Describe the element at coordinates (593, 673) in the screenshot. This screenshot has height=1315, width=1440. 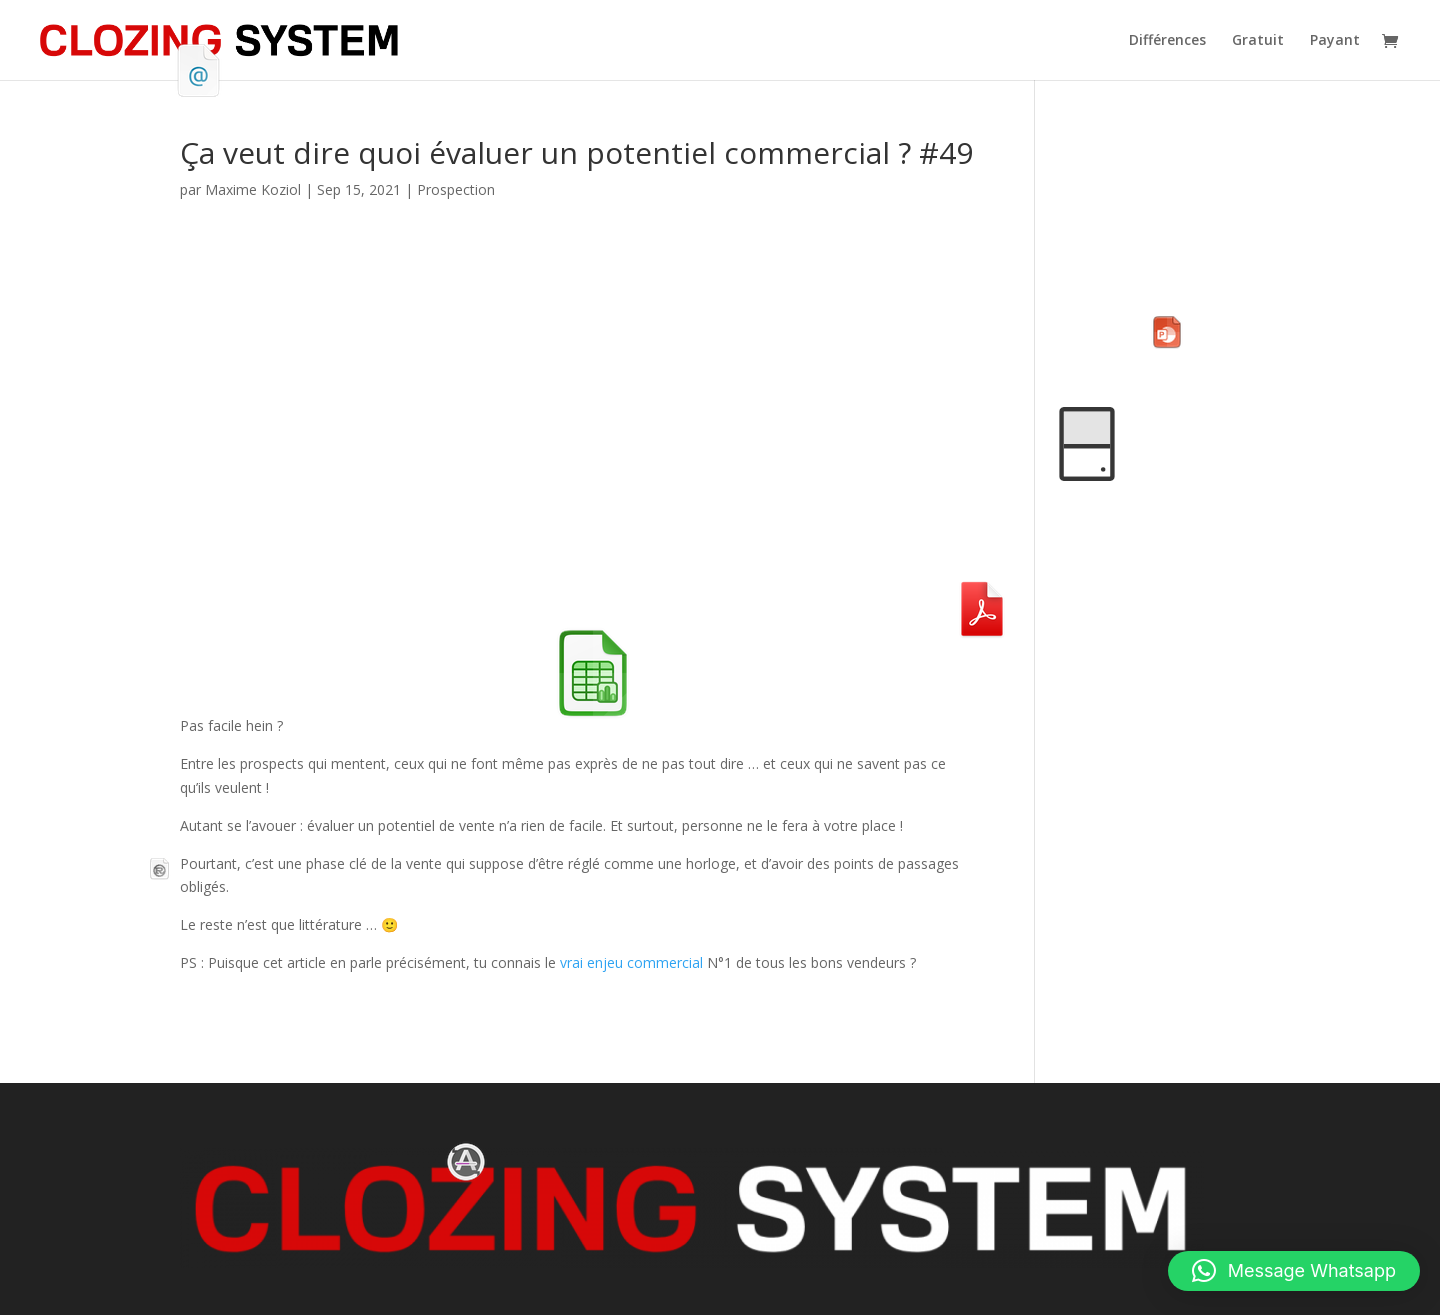
I see `open a spreadsheet template file` at that location.